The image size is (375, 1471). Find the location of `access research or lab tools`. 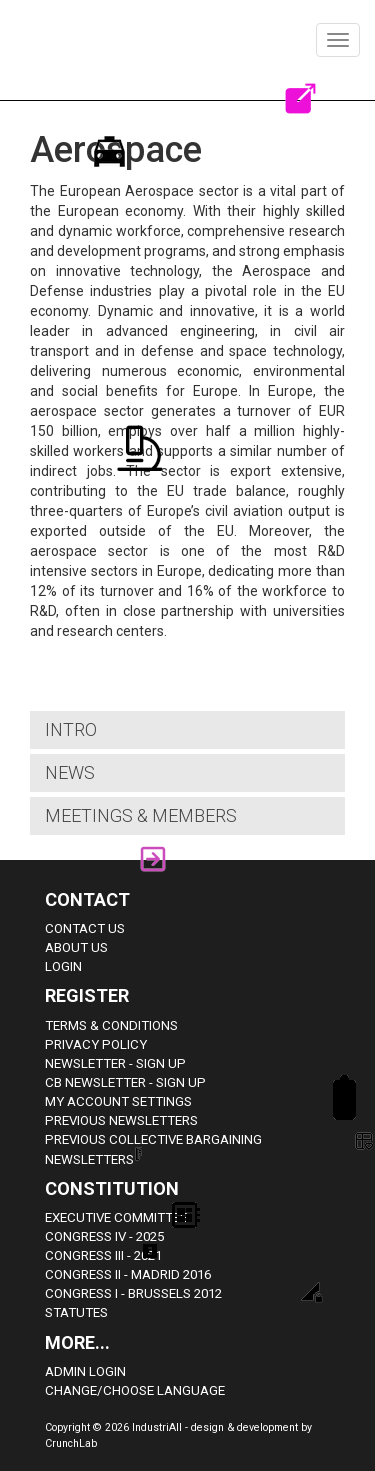

access research or lab tools is located at coordinates (140, 450).